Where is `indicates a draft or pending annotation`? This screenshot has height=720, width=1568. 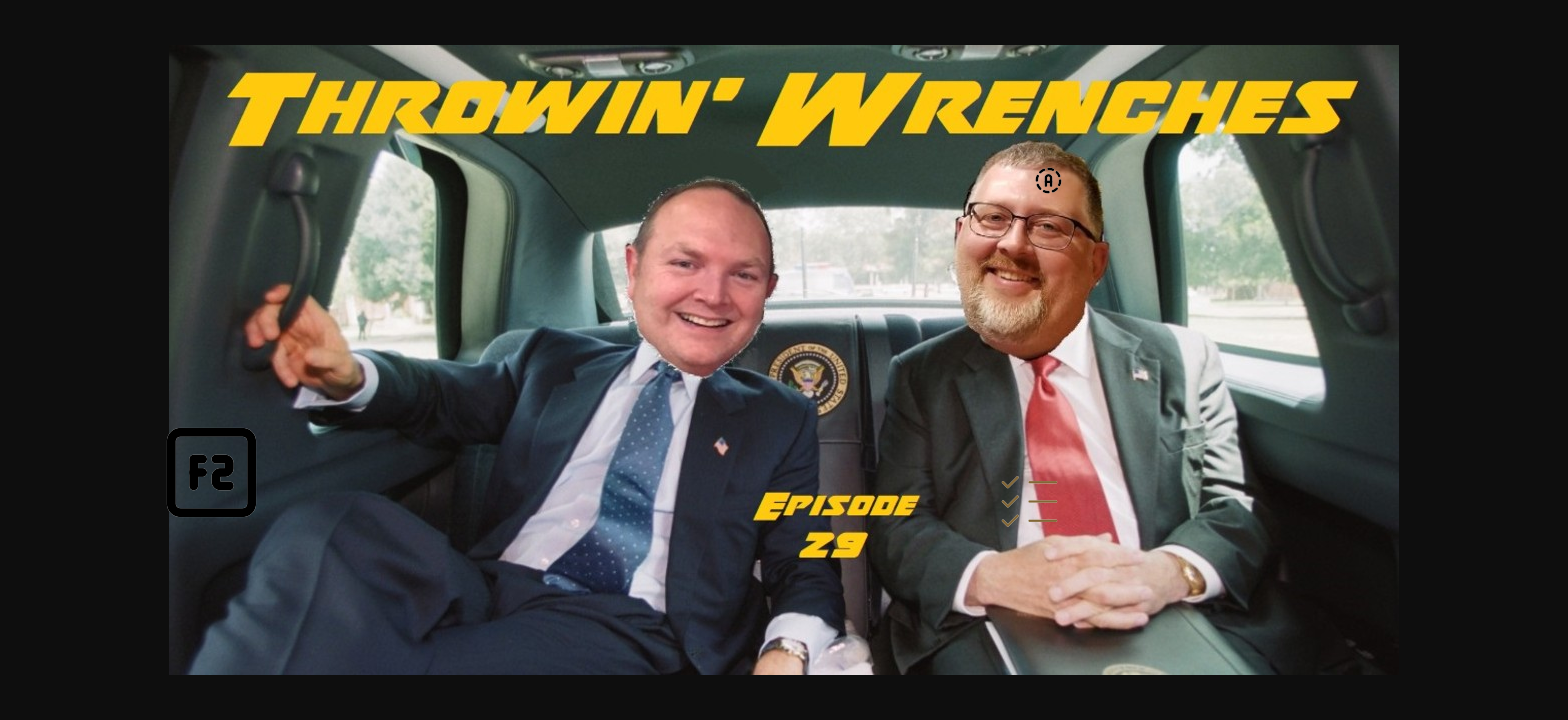 indicates a draft or pending annotation is located at coordinates (1048, 180).